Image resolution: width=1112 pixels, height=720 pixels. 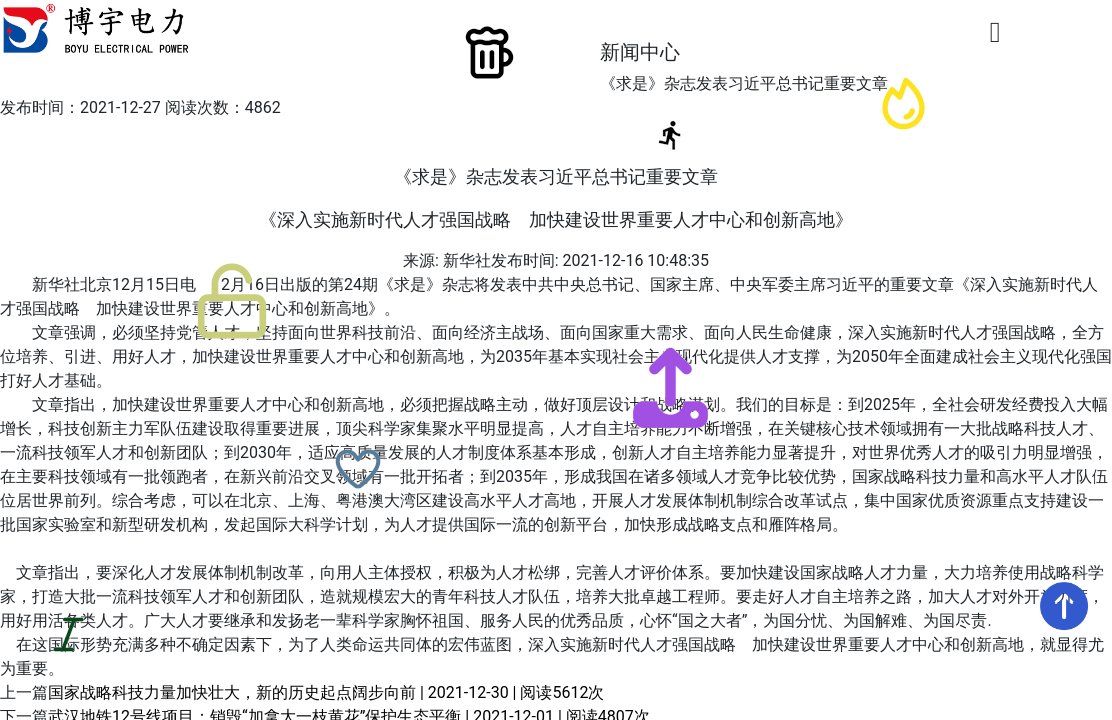 I want to click on upload a file or document, so click(x=670, y=390).